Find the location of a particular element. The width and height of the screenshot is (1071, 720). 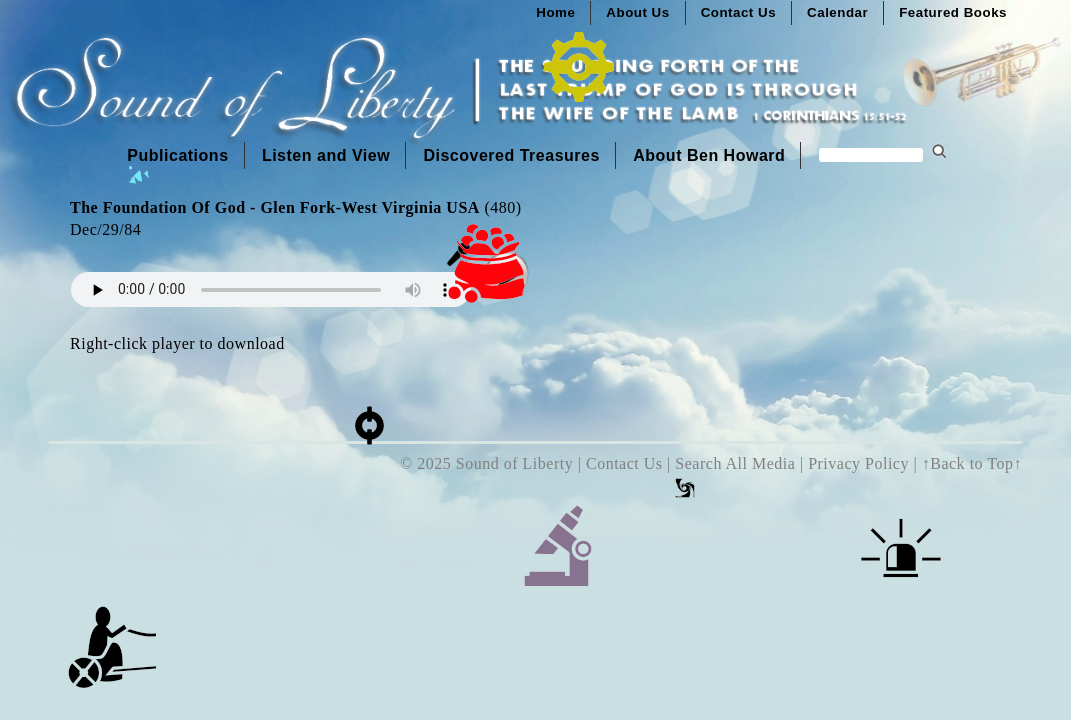

select laser gun weapon in game is located at coordinates (369, 425).